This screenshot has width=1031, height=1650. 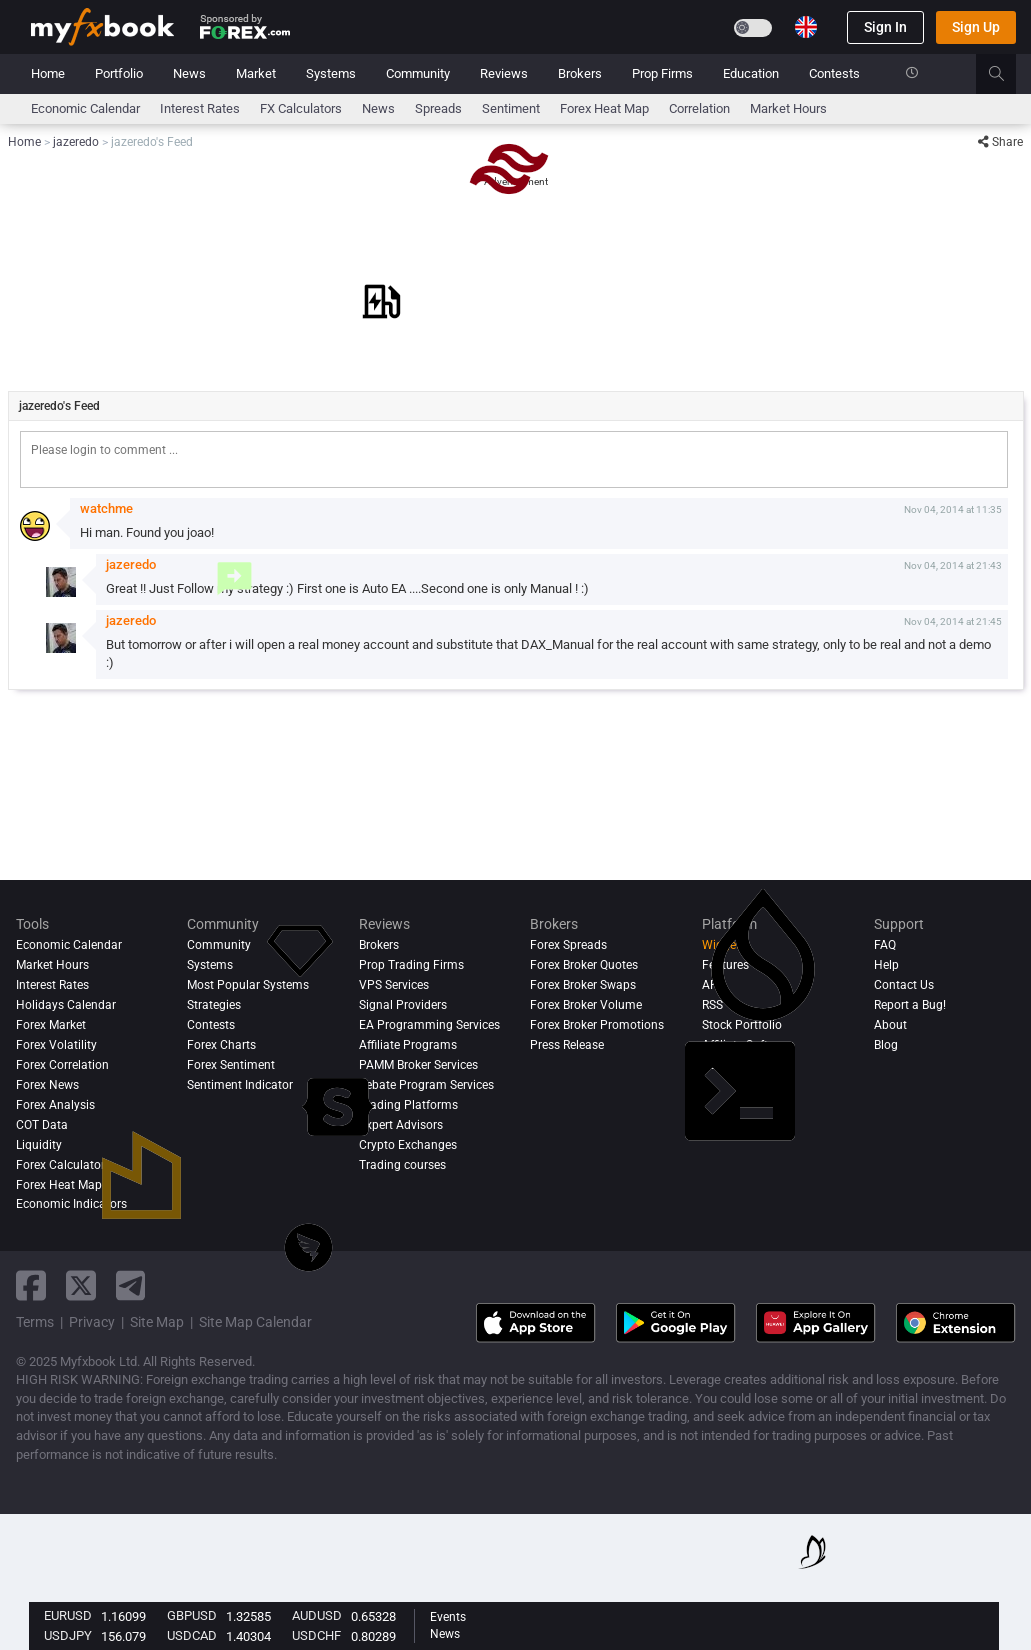 I want to click on find nearby electric vehicle charging stations, so click(x=381, y=301).